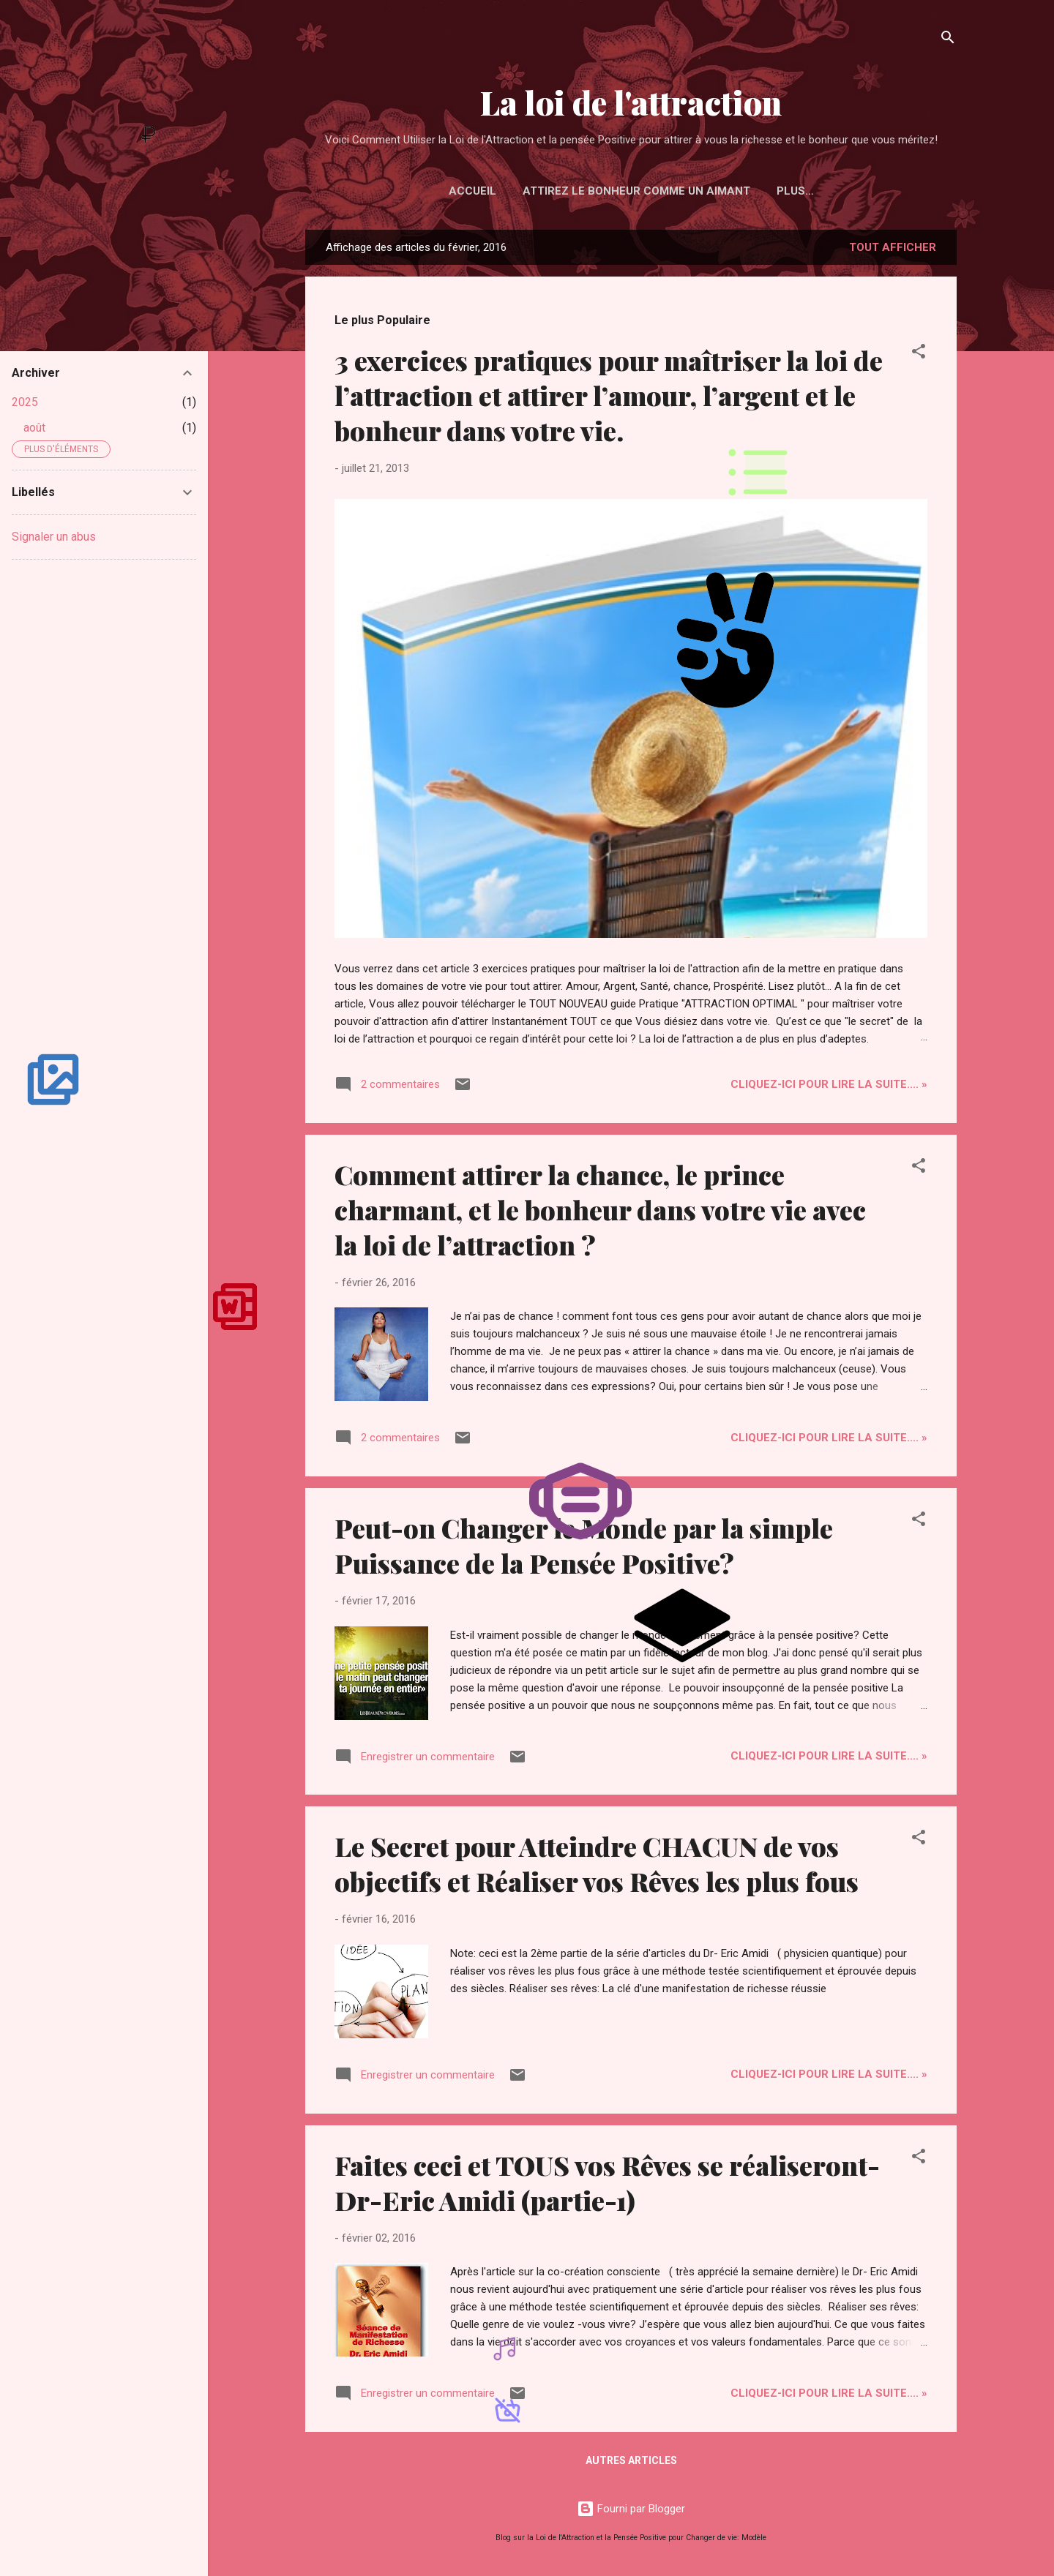 The height and width of the screenshot is (2576, 1054). I want to click on access music or audio library, so click(506, 2349).